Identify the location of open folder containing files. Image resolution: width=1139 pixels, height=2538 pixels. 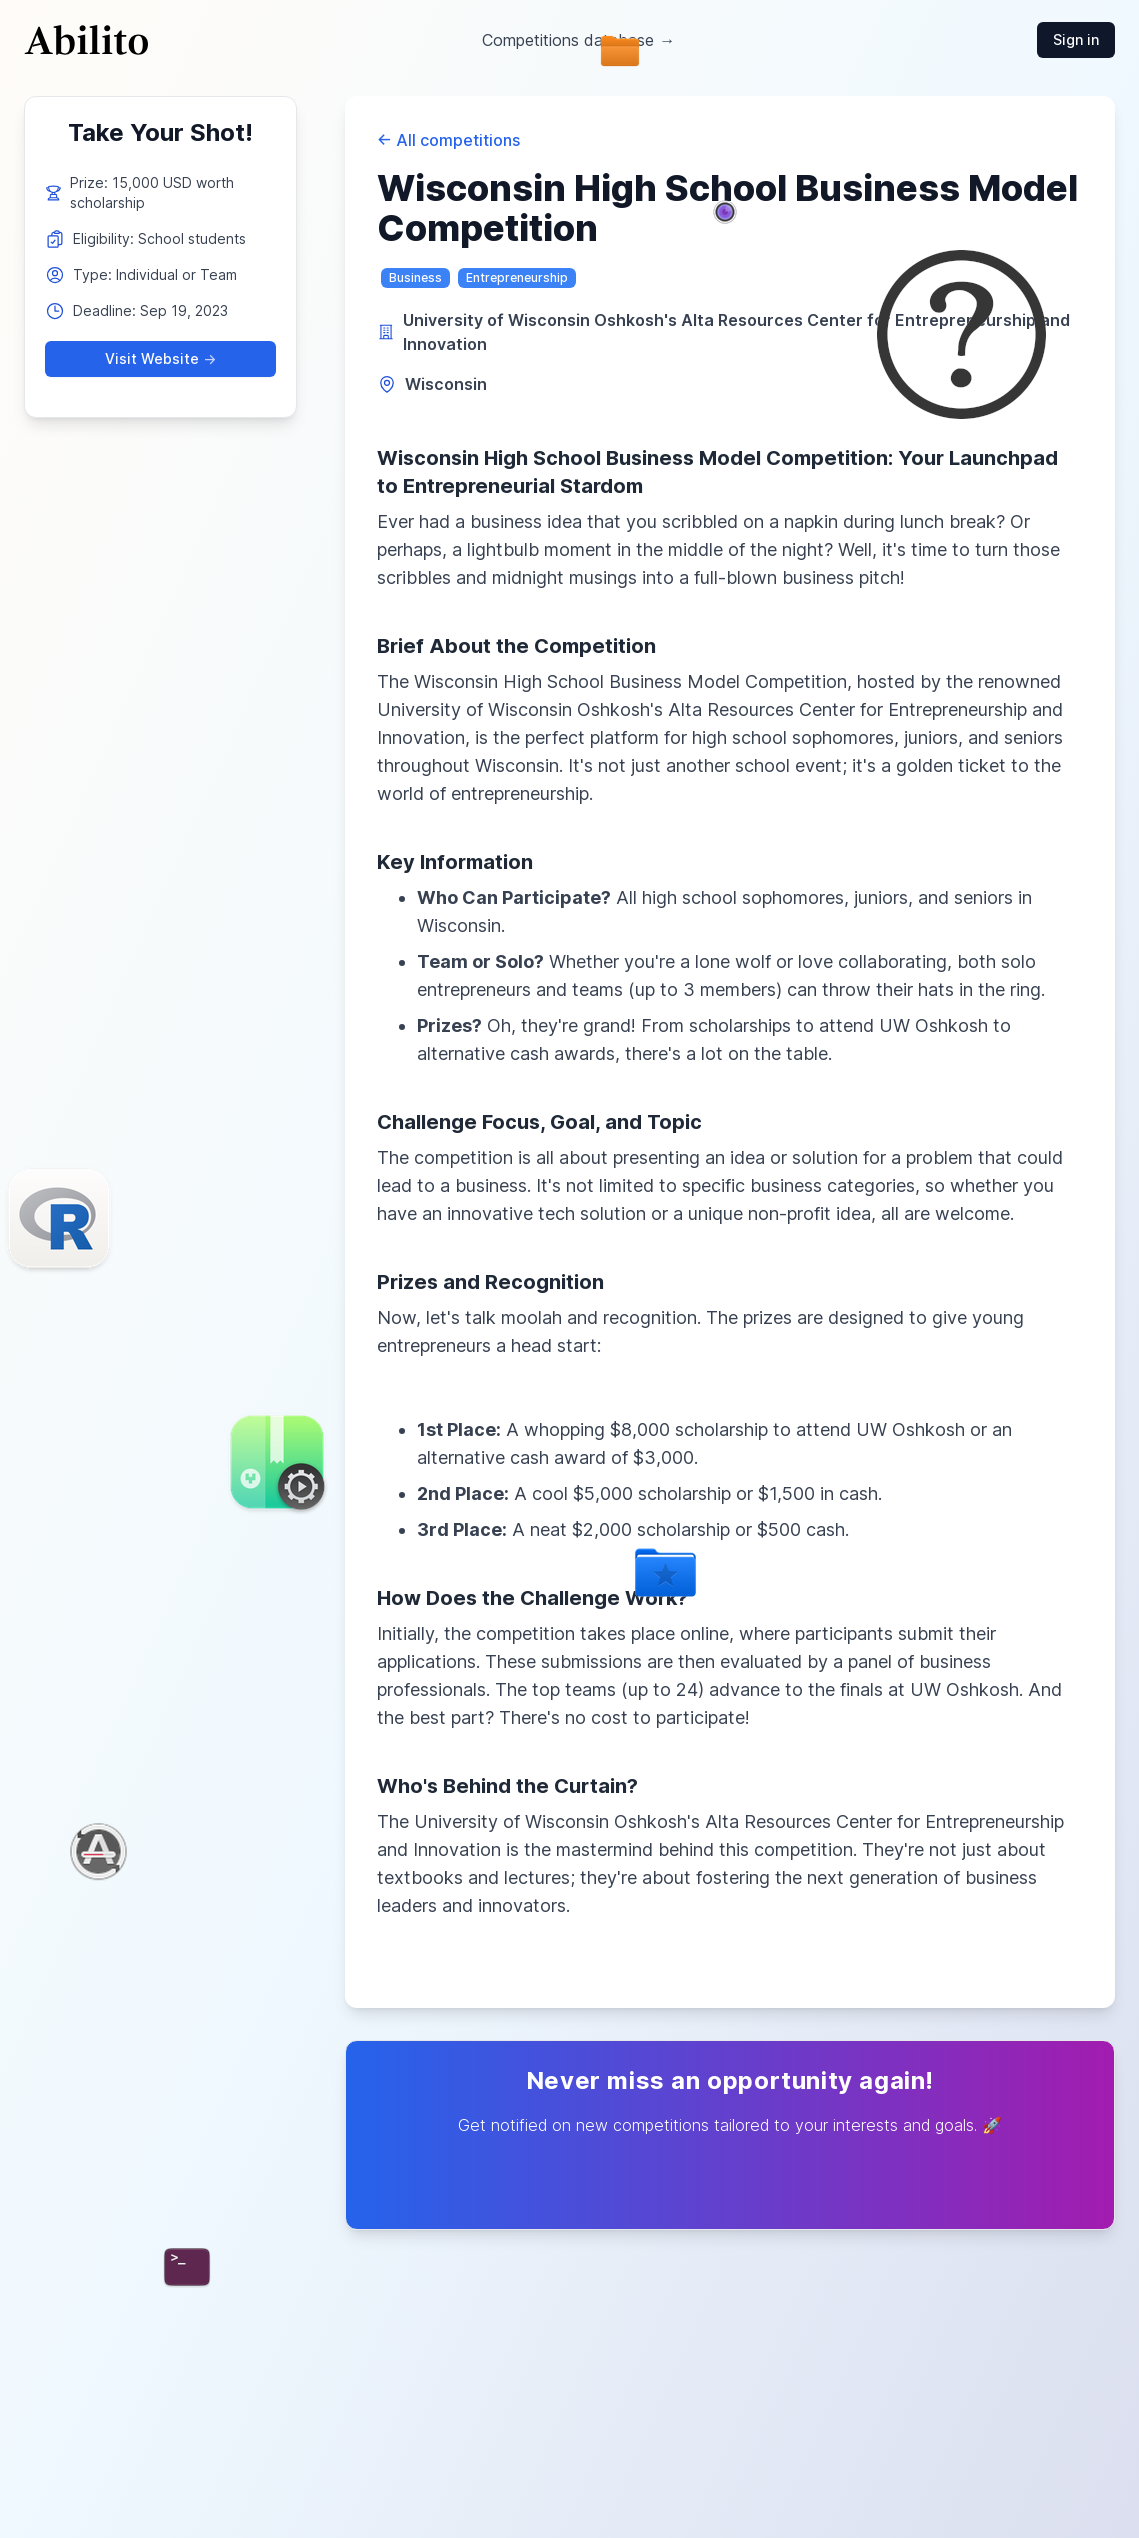
(620, 51).